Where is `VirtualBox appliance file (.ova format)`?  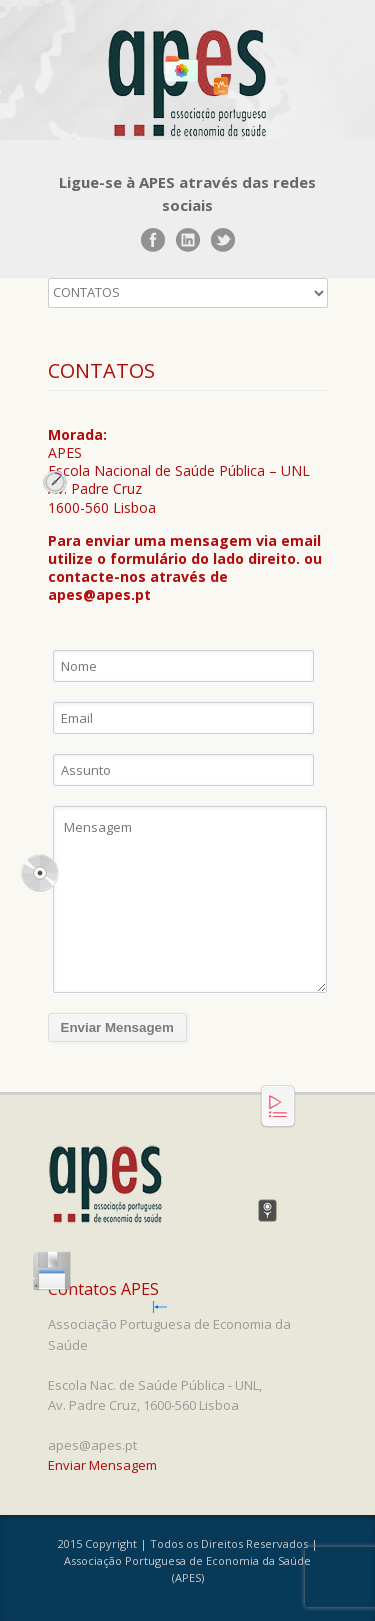
VirtualBox appliance file (.ova format) is located at coordinates (221, 86).